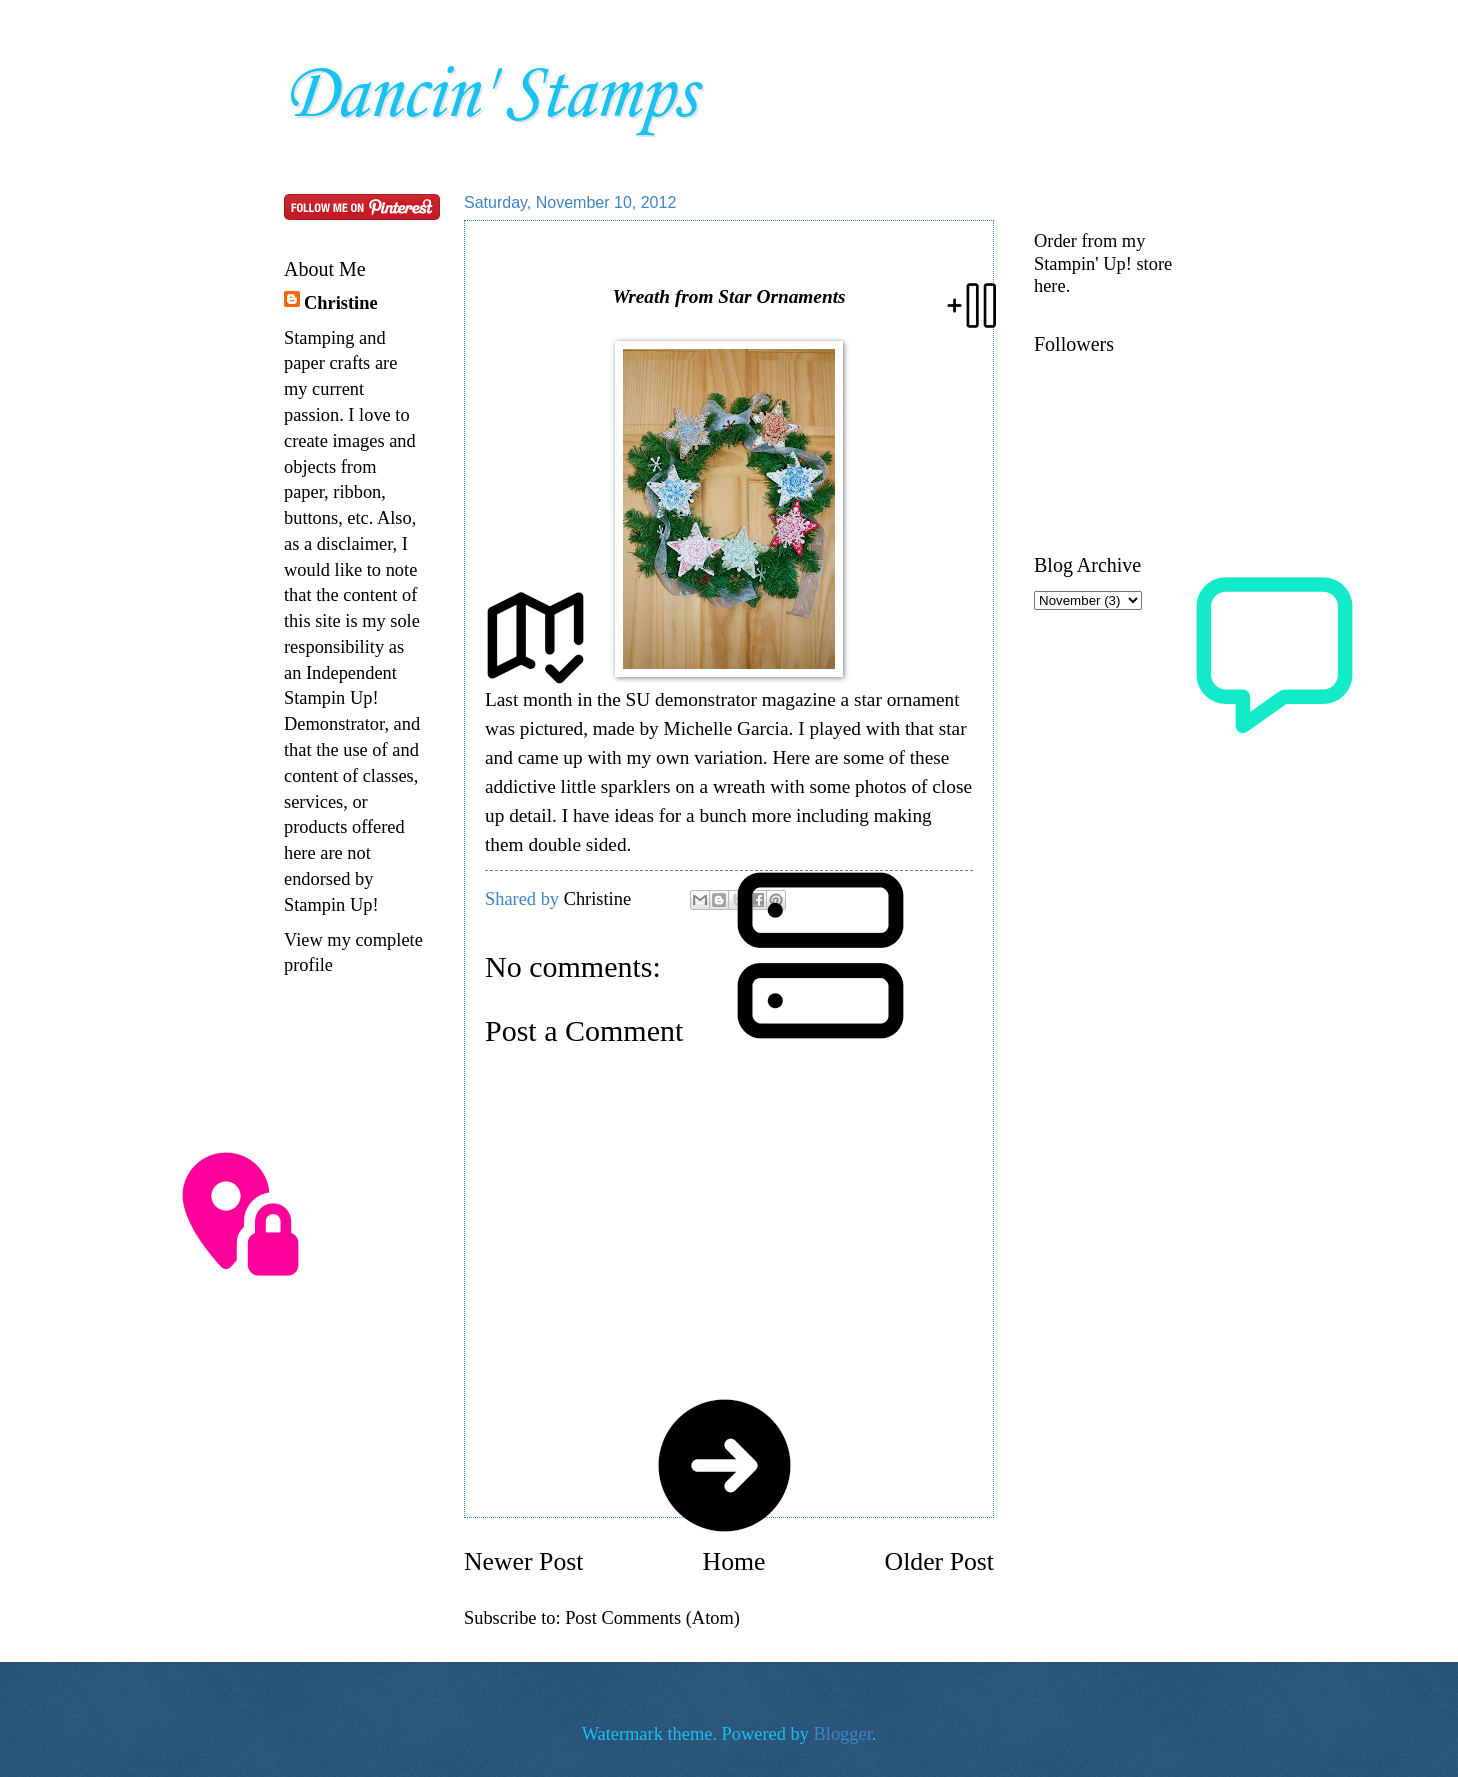 This screenshot has width=1458, height=1777. What do you see at coordinates (1274, 645) in the screenshot?
I see `open chat or messaging` at bounding box center [1274, 645].